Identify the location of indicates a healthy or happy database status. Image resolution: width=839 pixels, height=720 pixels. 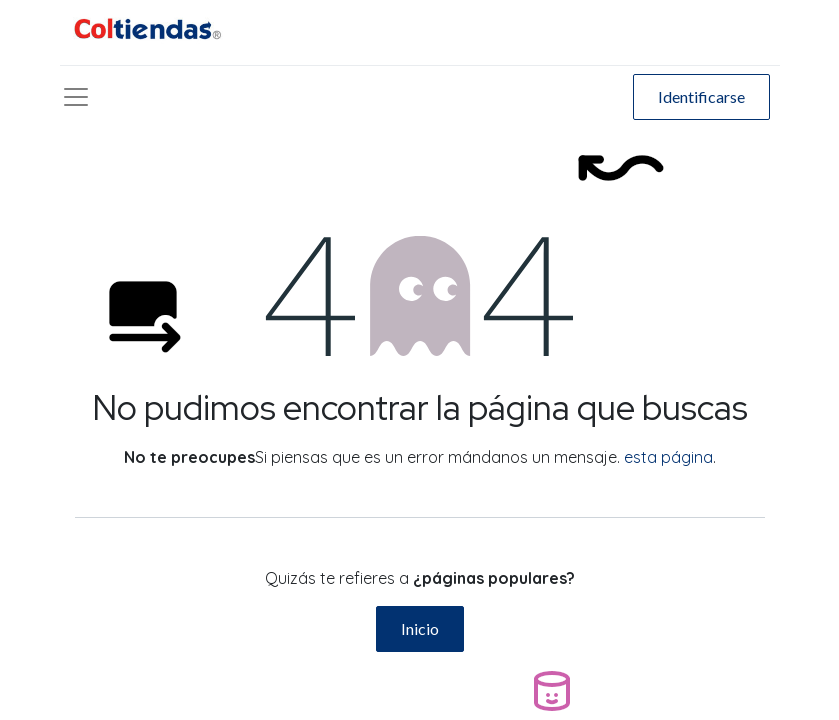
(552, 691).